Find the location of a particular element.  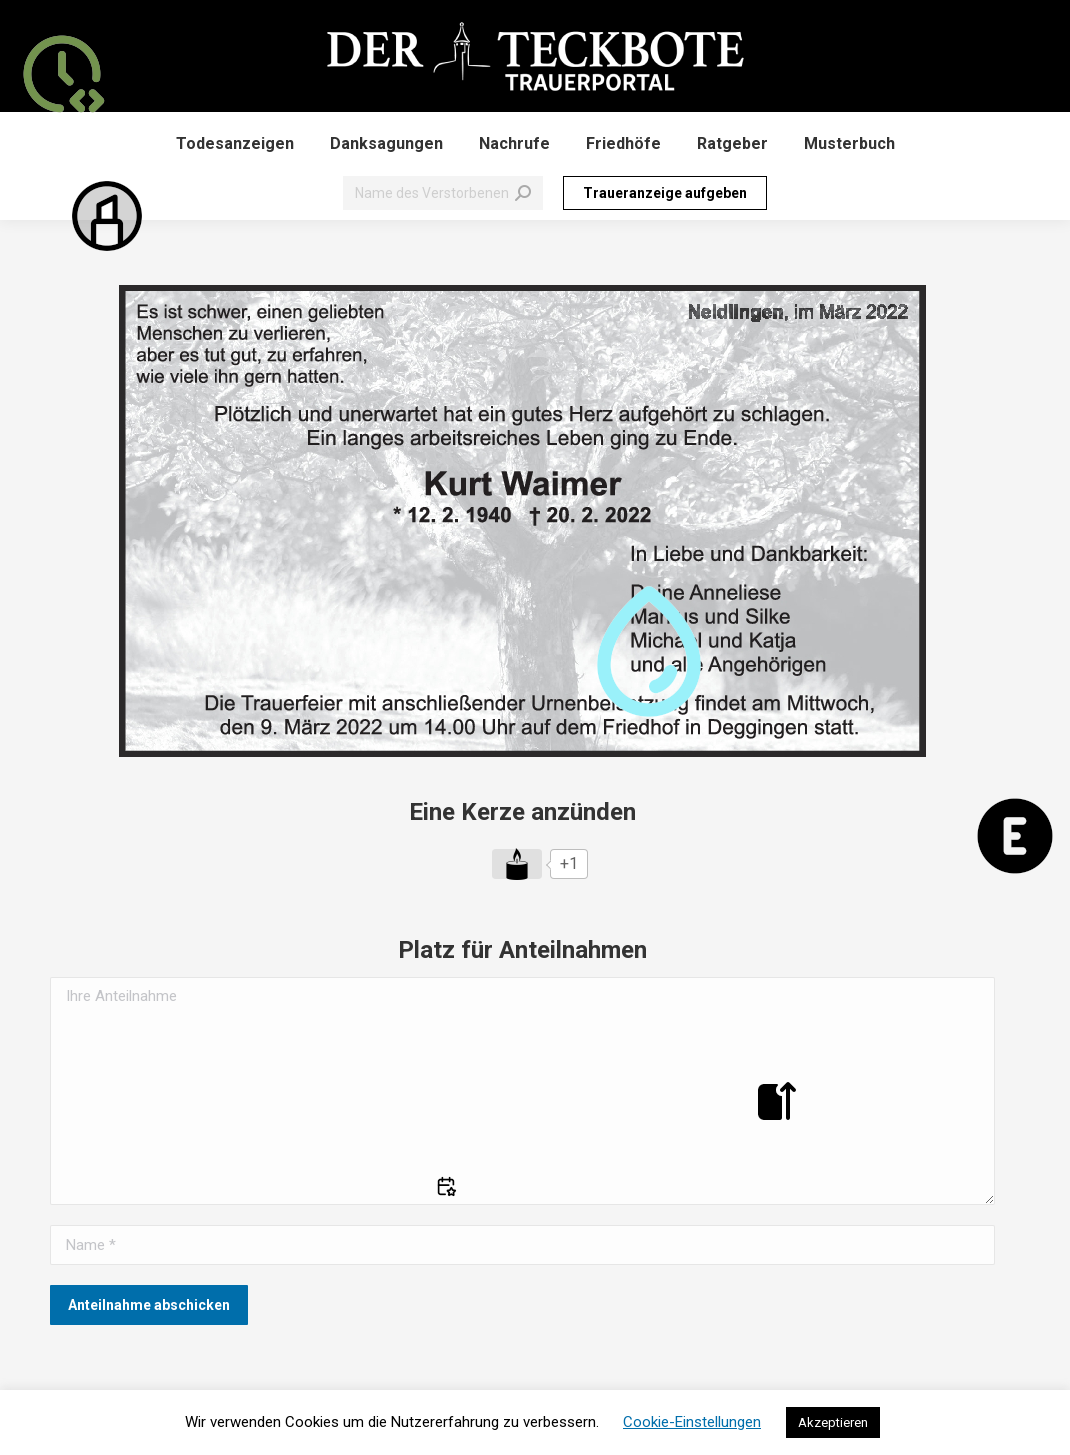

view or edit scheduled code execution is located at coordinates (62, 74).